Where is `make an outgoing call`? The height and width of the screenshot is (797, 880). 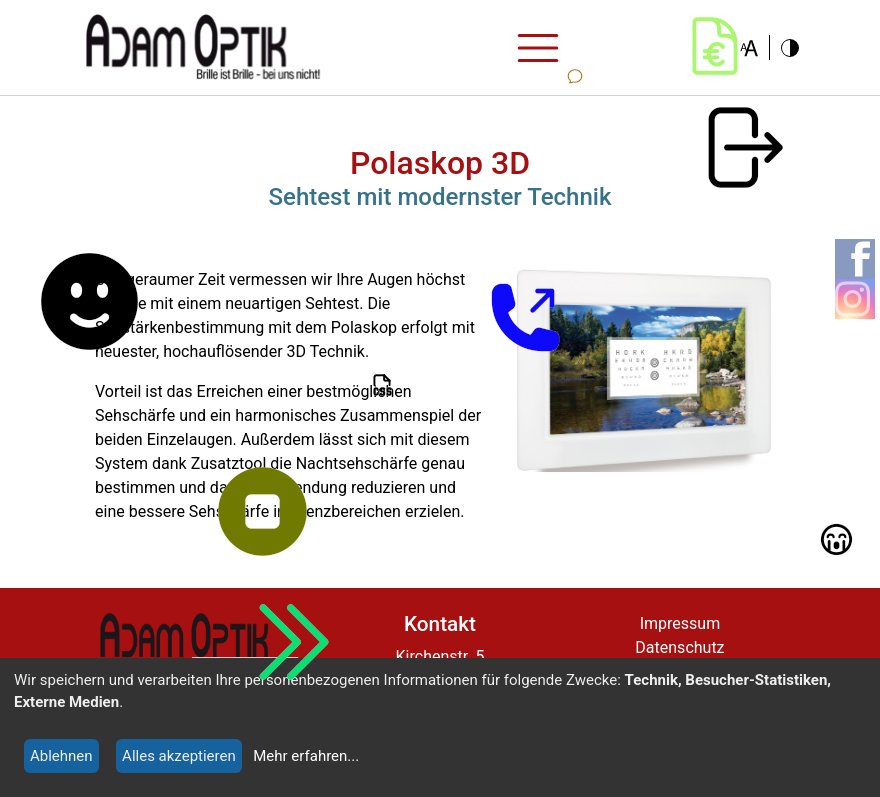 make an outgoing call is located at coordinates (525, 317).